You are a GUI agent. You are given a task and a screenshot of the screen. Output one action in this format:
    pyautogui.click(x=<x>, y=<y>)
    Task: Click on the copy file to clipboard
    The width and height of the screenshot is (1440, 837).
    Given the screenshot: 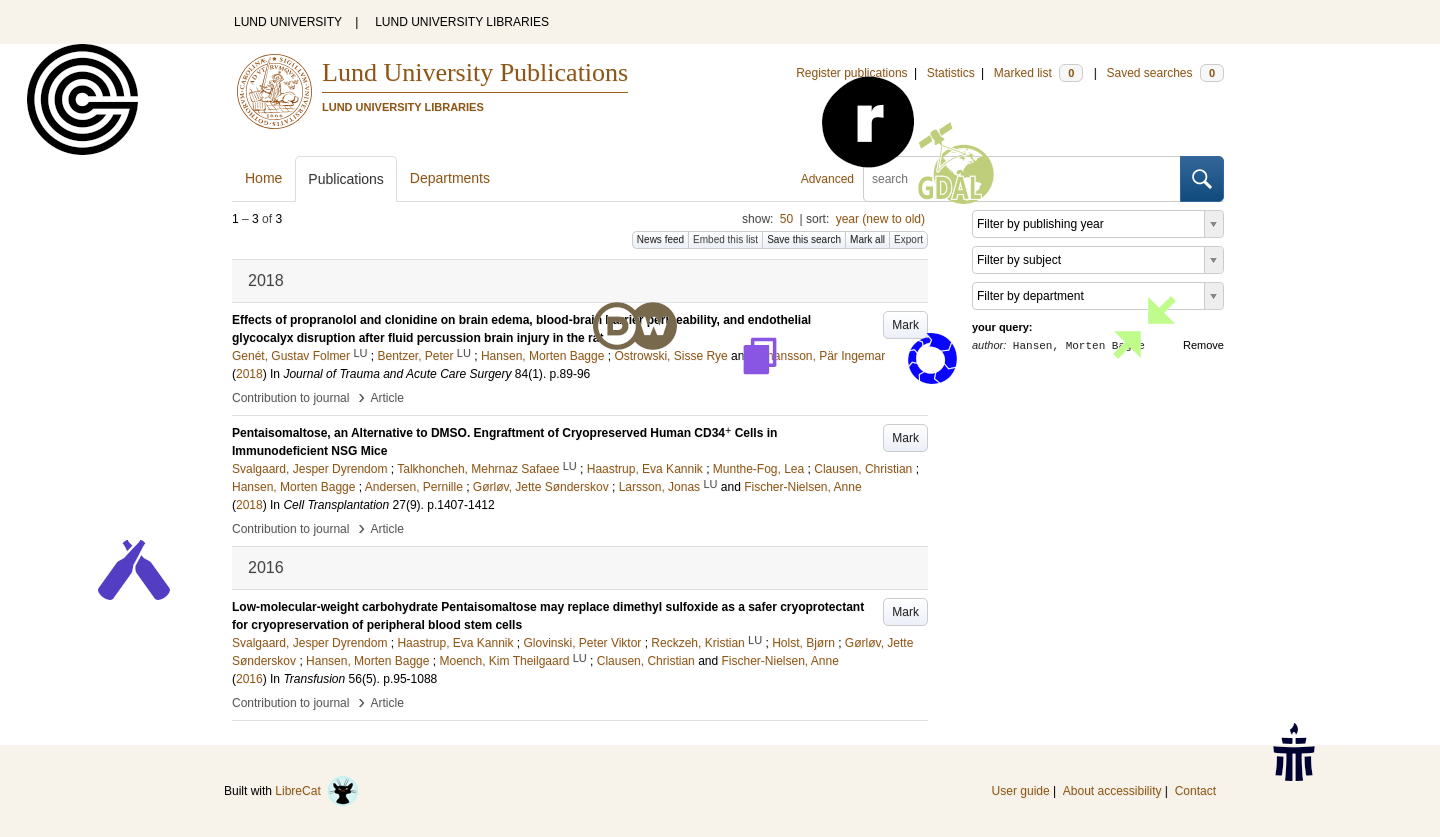 What is the action you would take?
    pyautogui.click(x=760, y=356)
    